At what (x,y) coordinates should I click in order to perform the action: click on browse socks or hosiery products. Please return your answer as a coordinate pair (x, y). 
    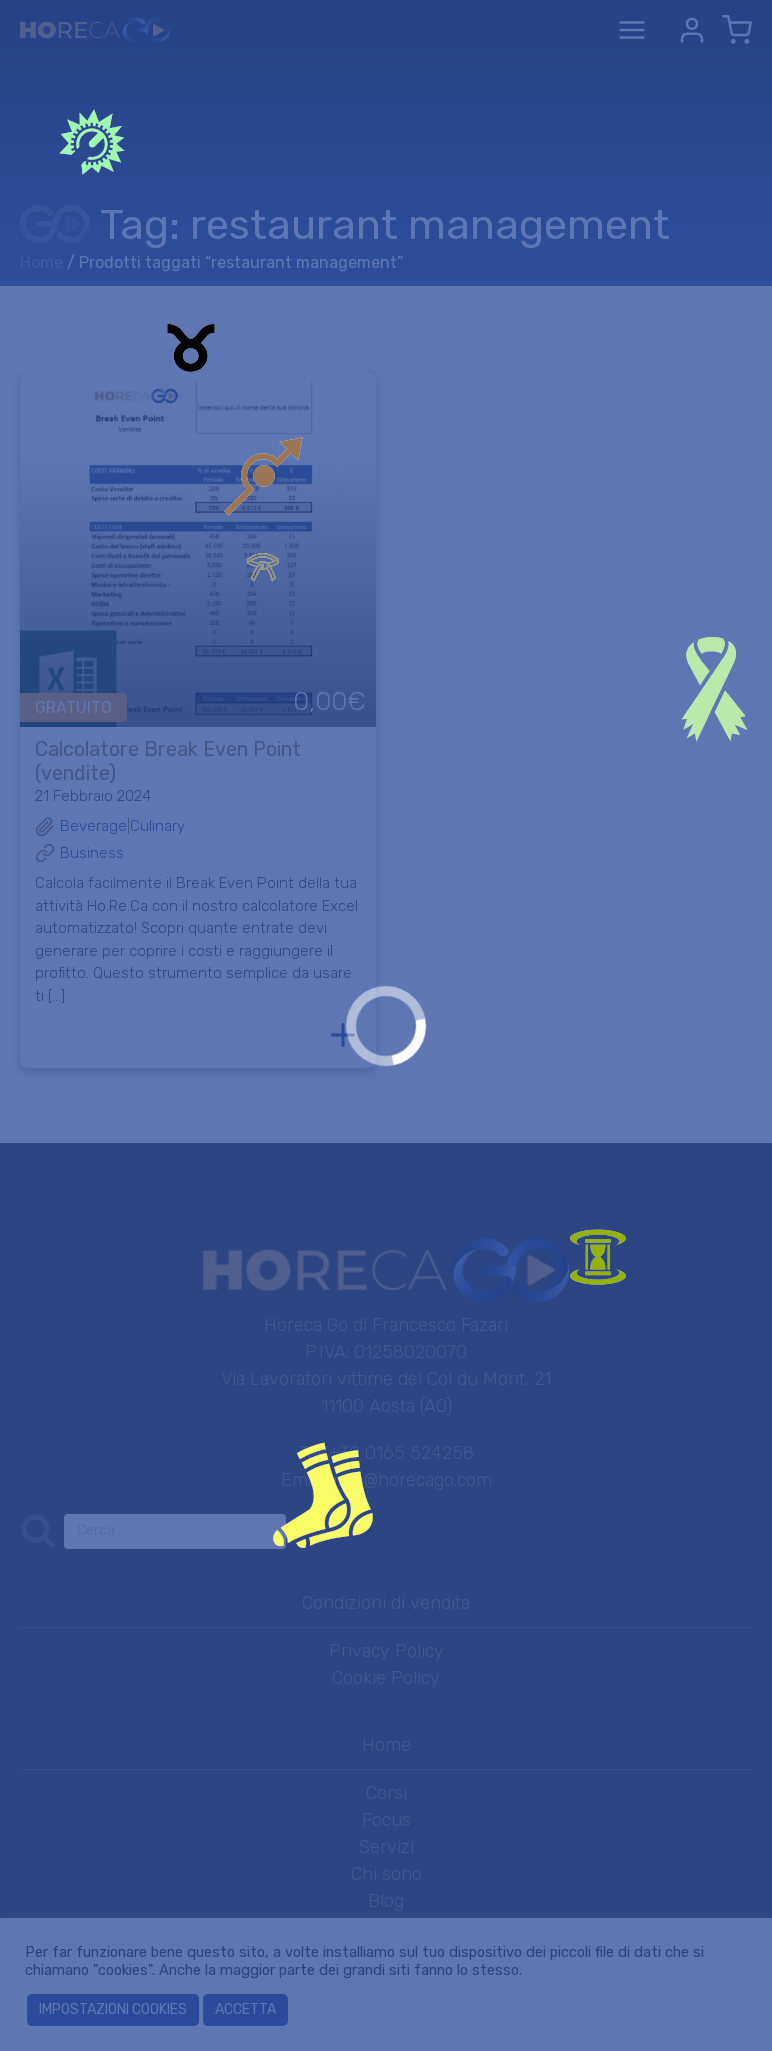
    Looking at the image, I should click on (323, 1495).